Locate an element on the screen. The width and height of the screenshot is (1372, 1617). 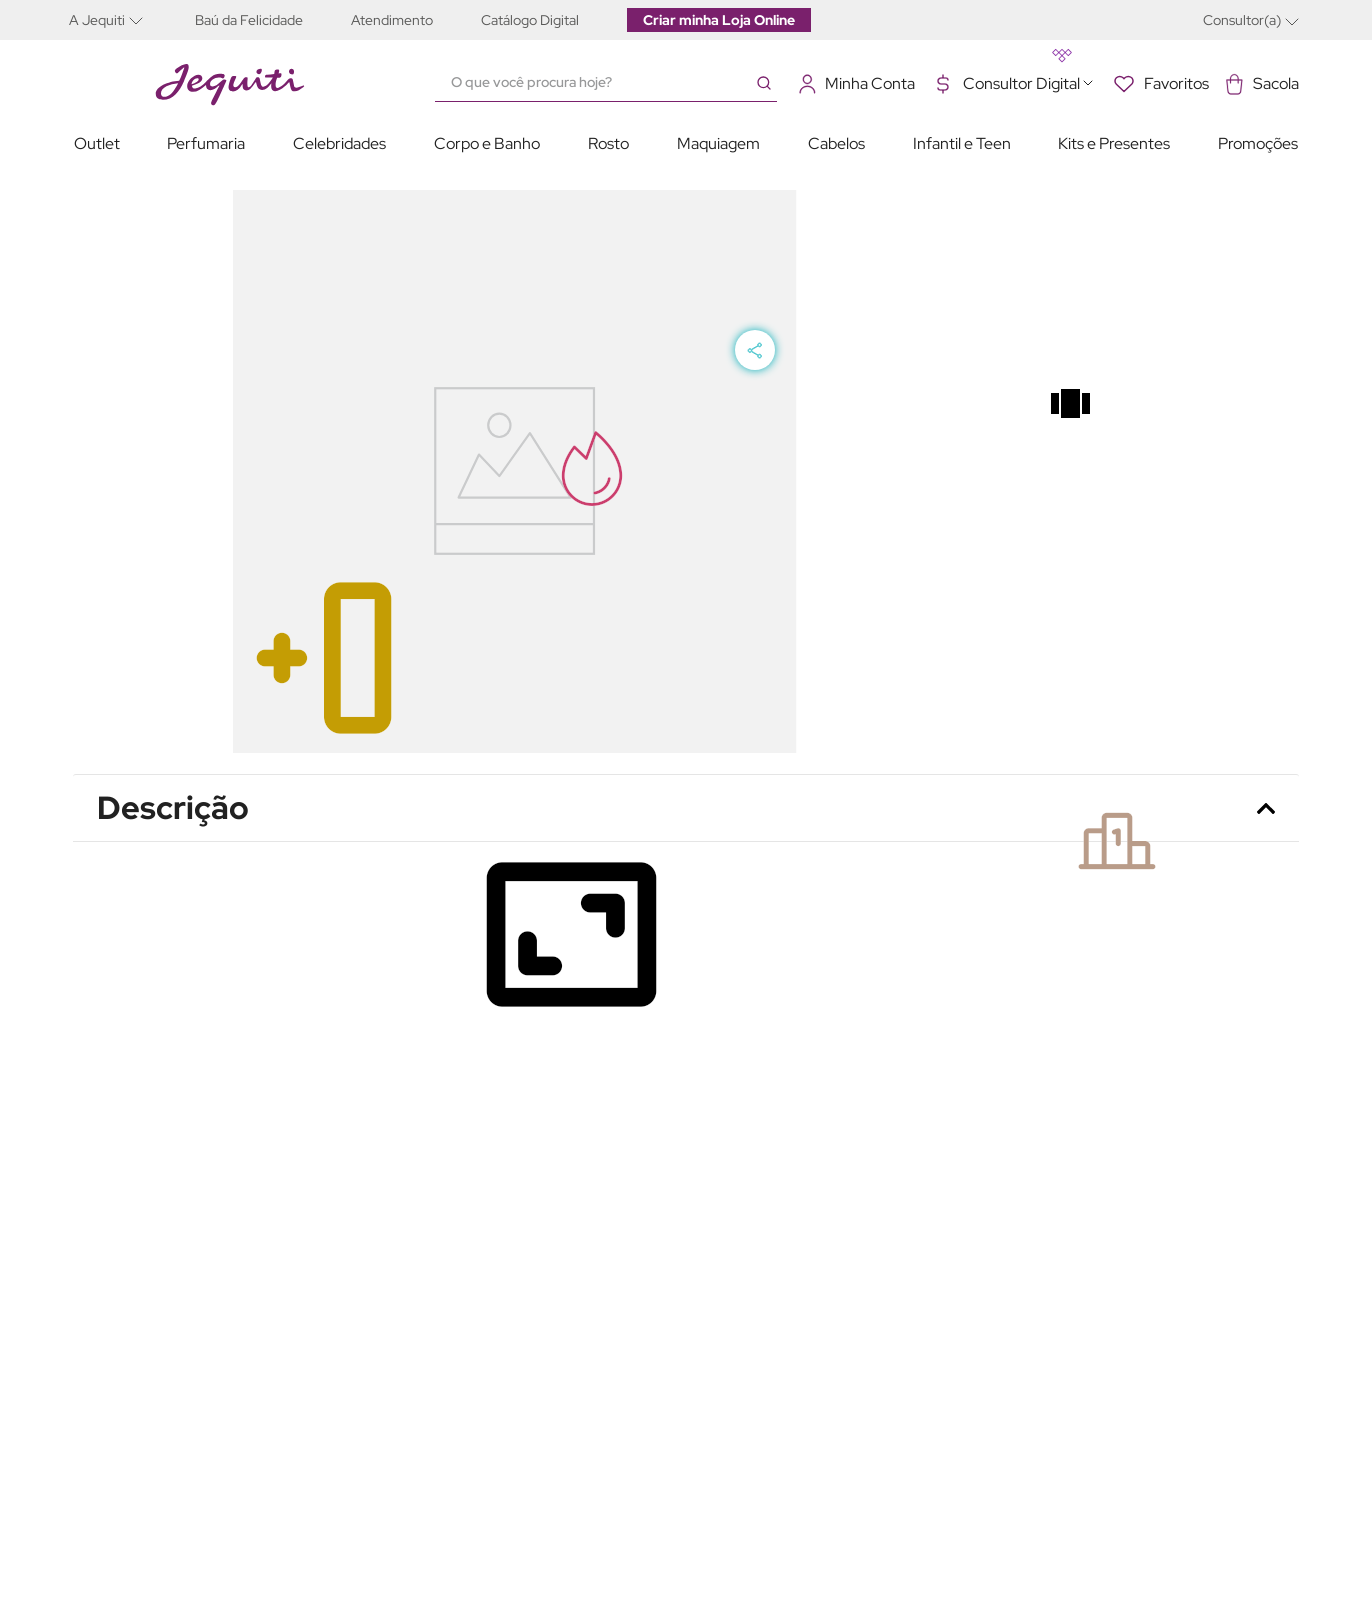
enter fullscreen mode is located at coordinates (571, 934).